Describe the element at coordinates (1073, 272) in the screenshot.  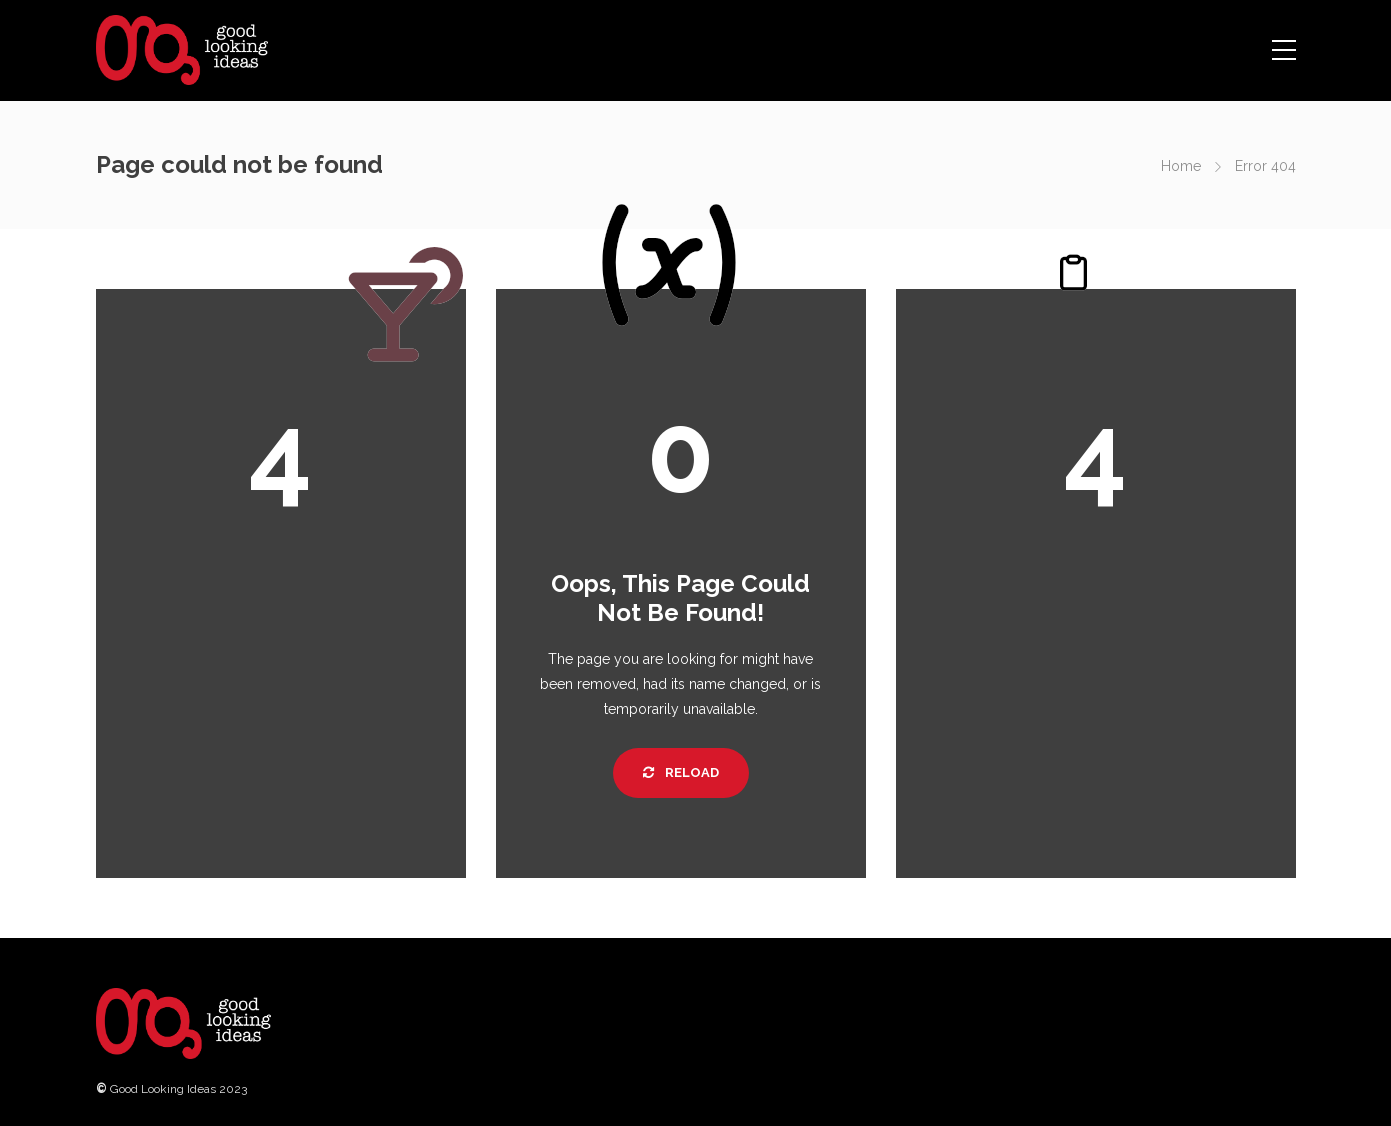
I see `copy to clipboard` at that location.